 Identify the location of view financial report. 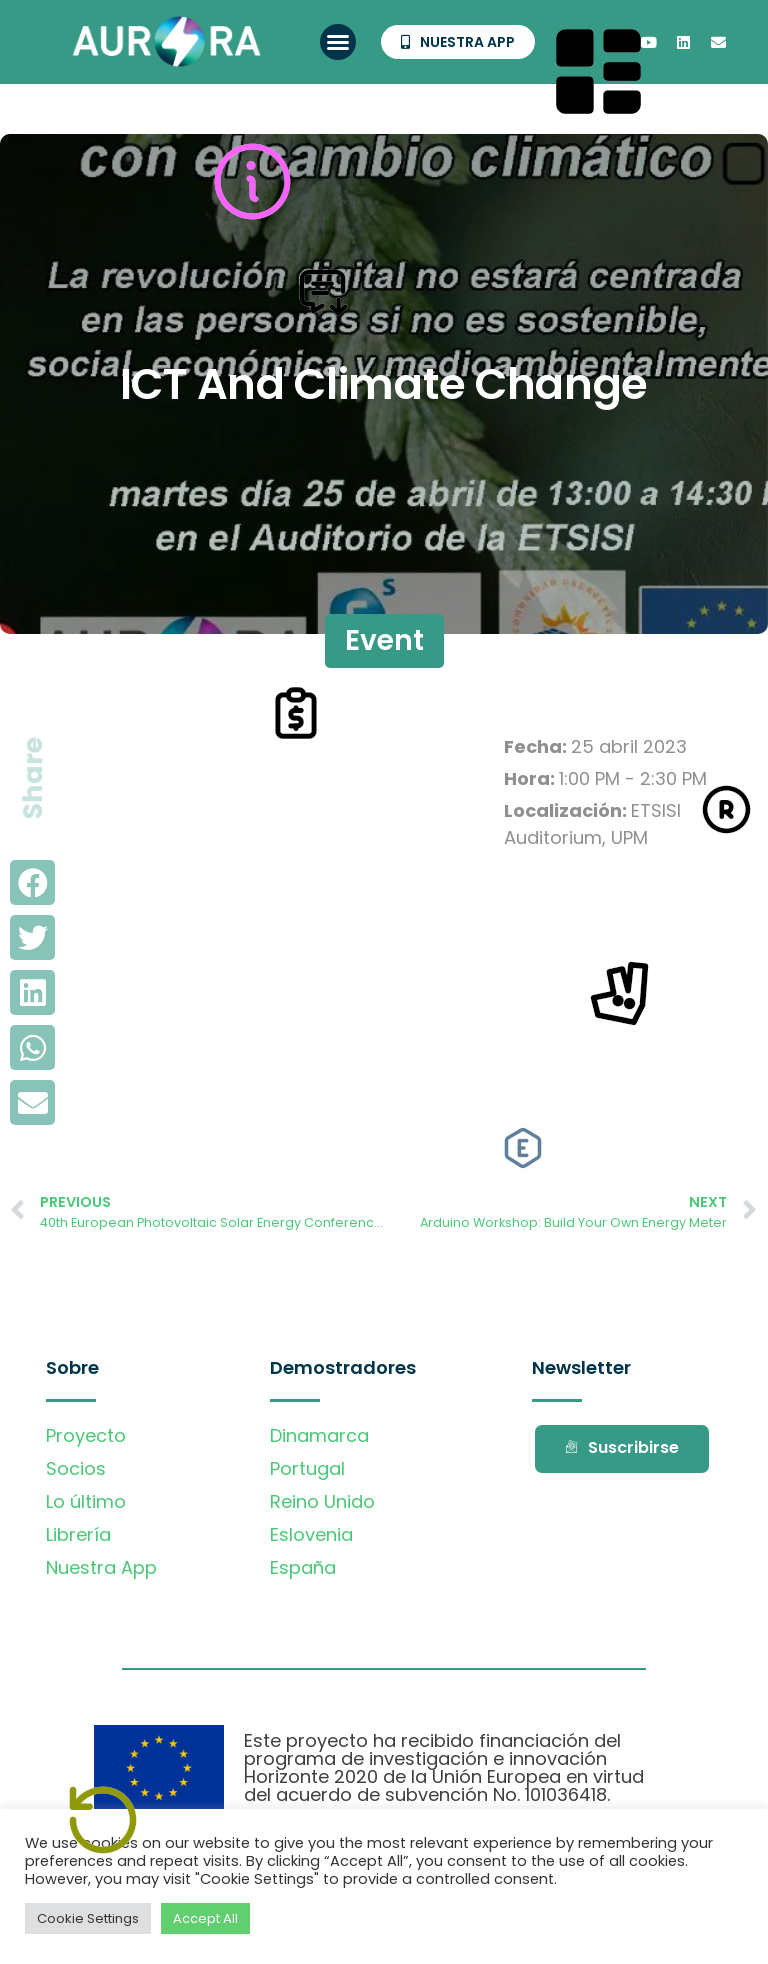
(296, 713).